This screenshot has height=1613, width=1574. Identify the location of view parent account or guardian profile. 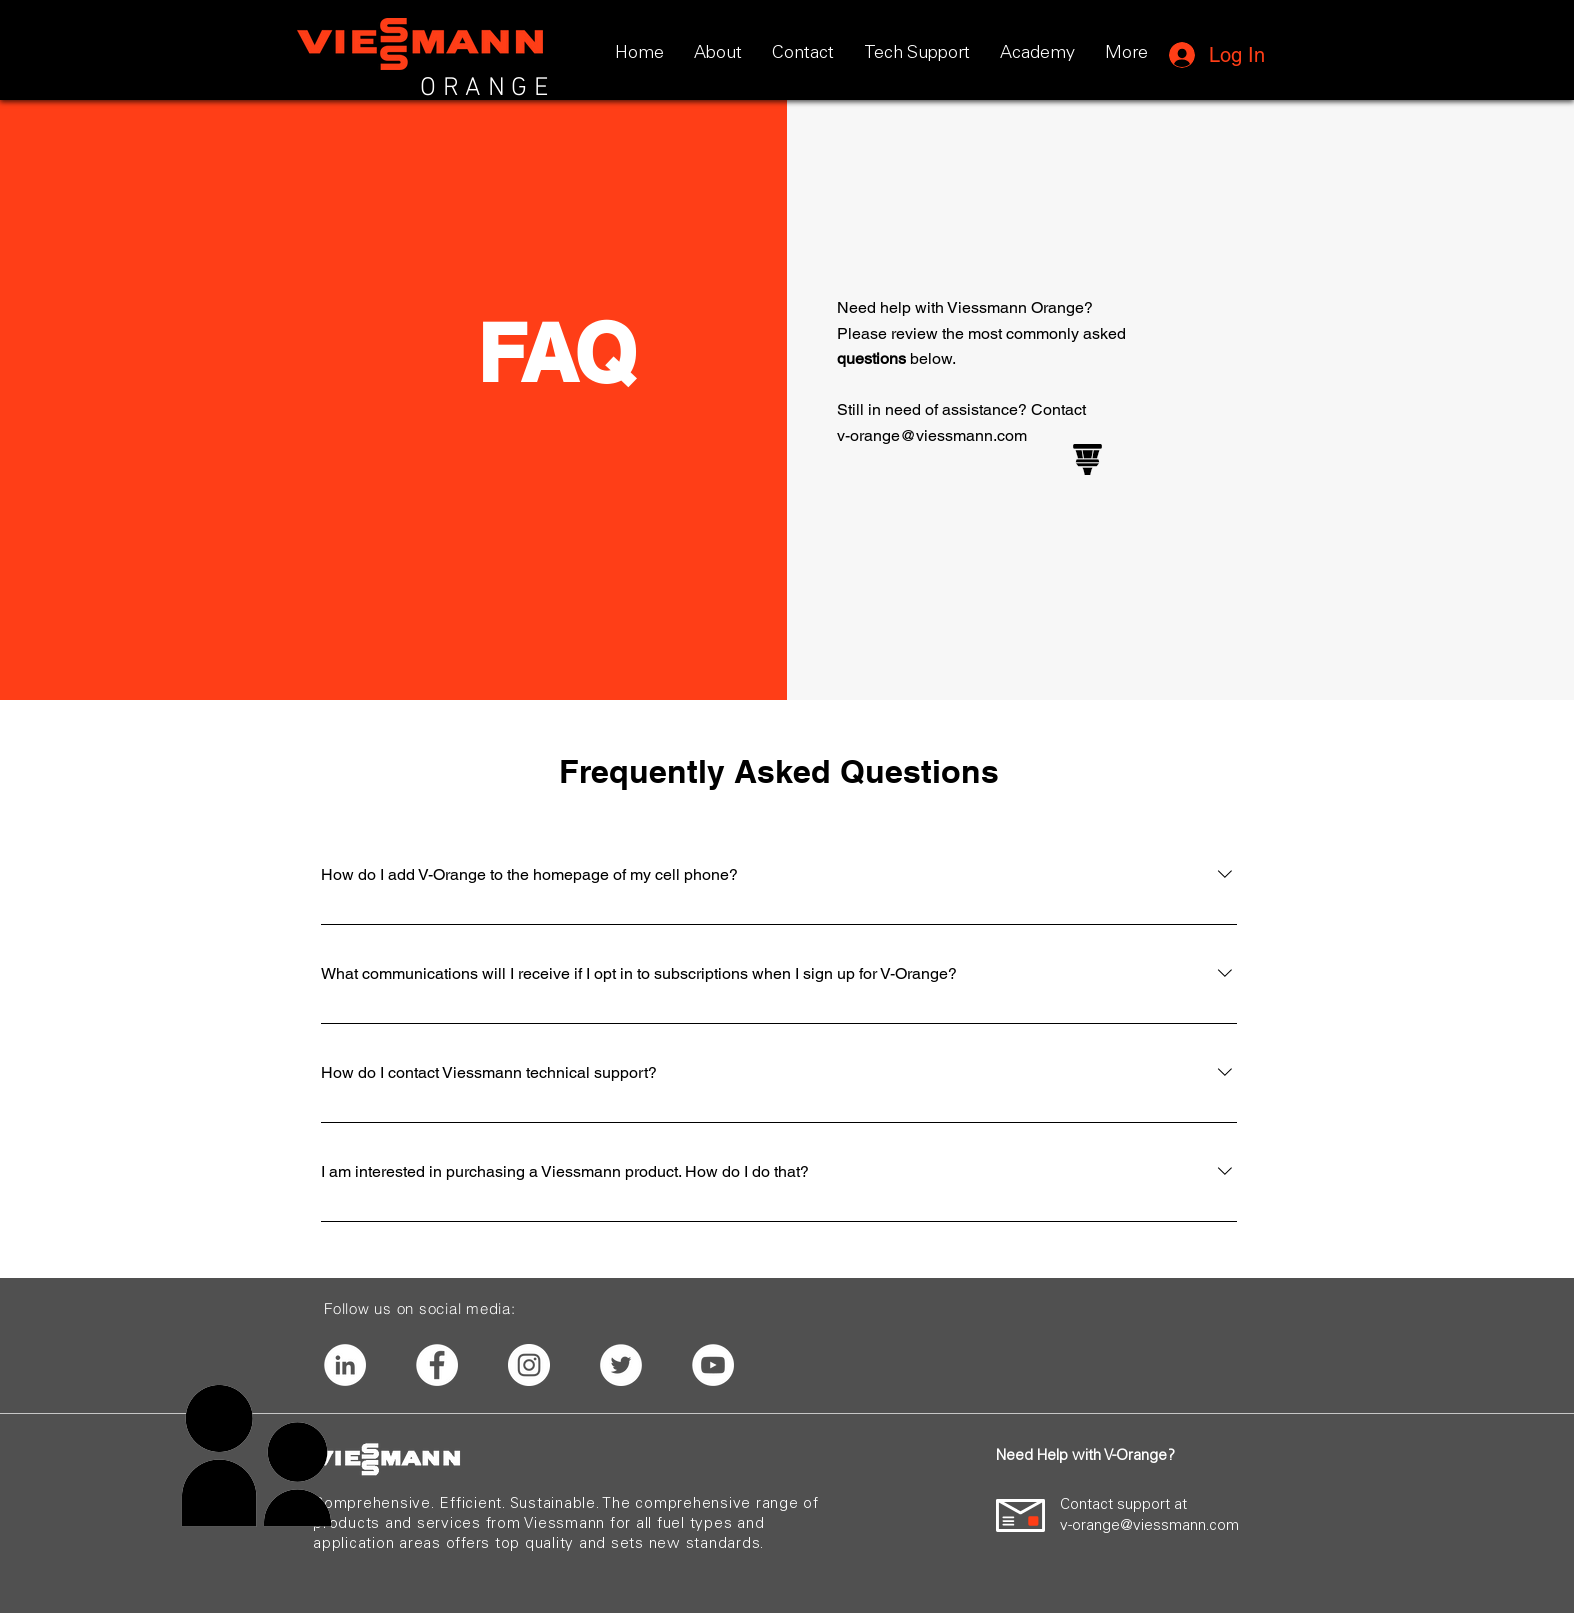
(256, 1459).